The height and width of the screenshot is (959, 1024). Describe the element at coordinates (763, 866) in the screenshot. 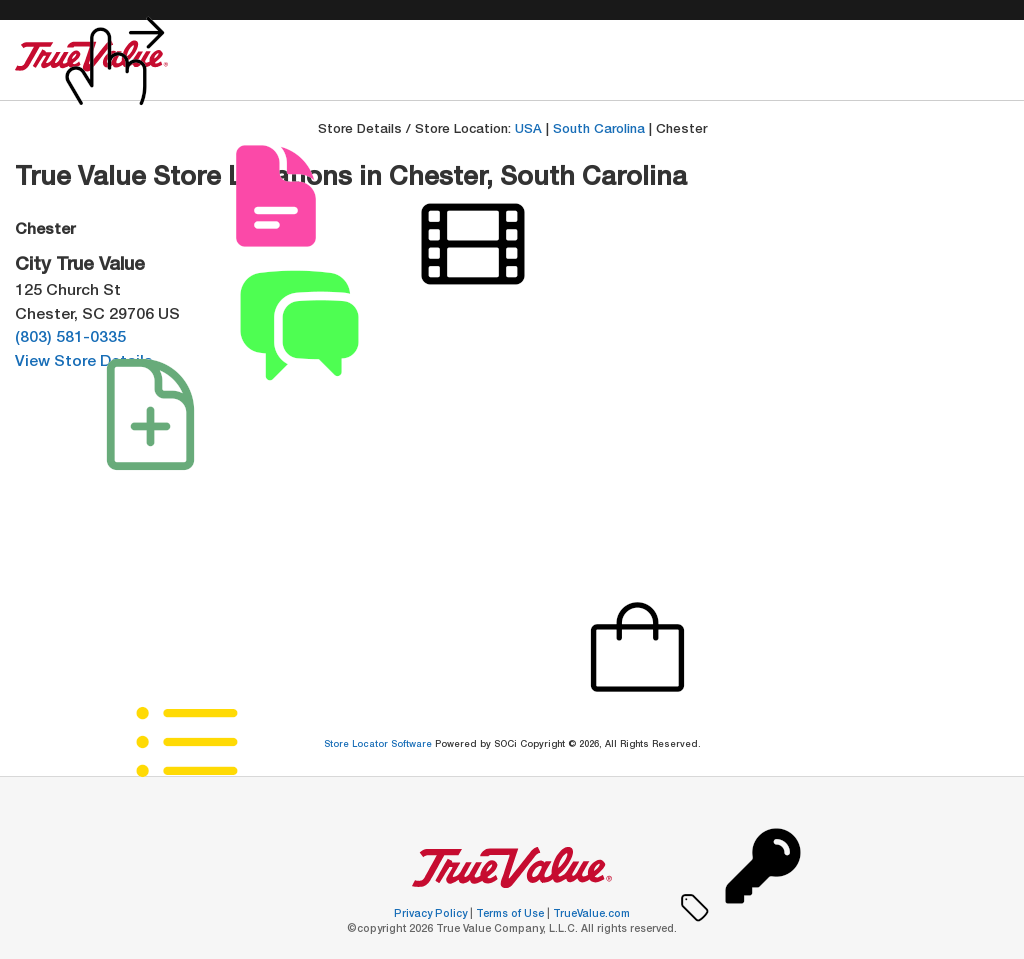

I see `access security or authentication settings` at that location.